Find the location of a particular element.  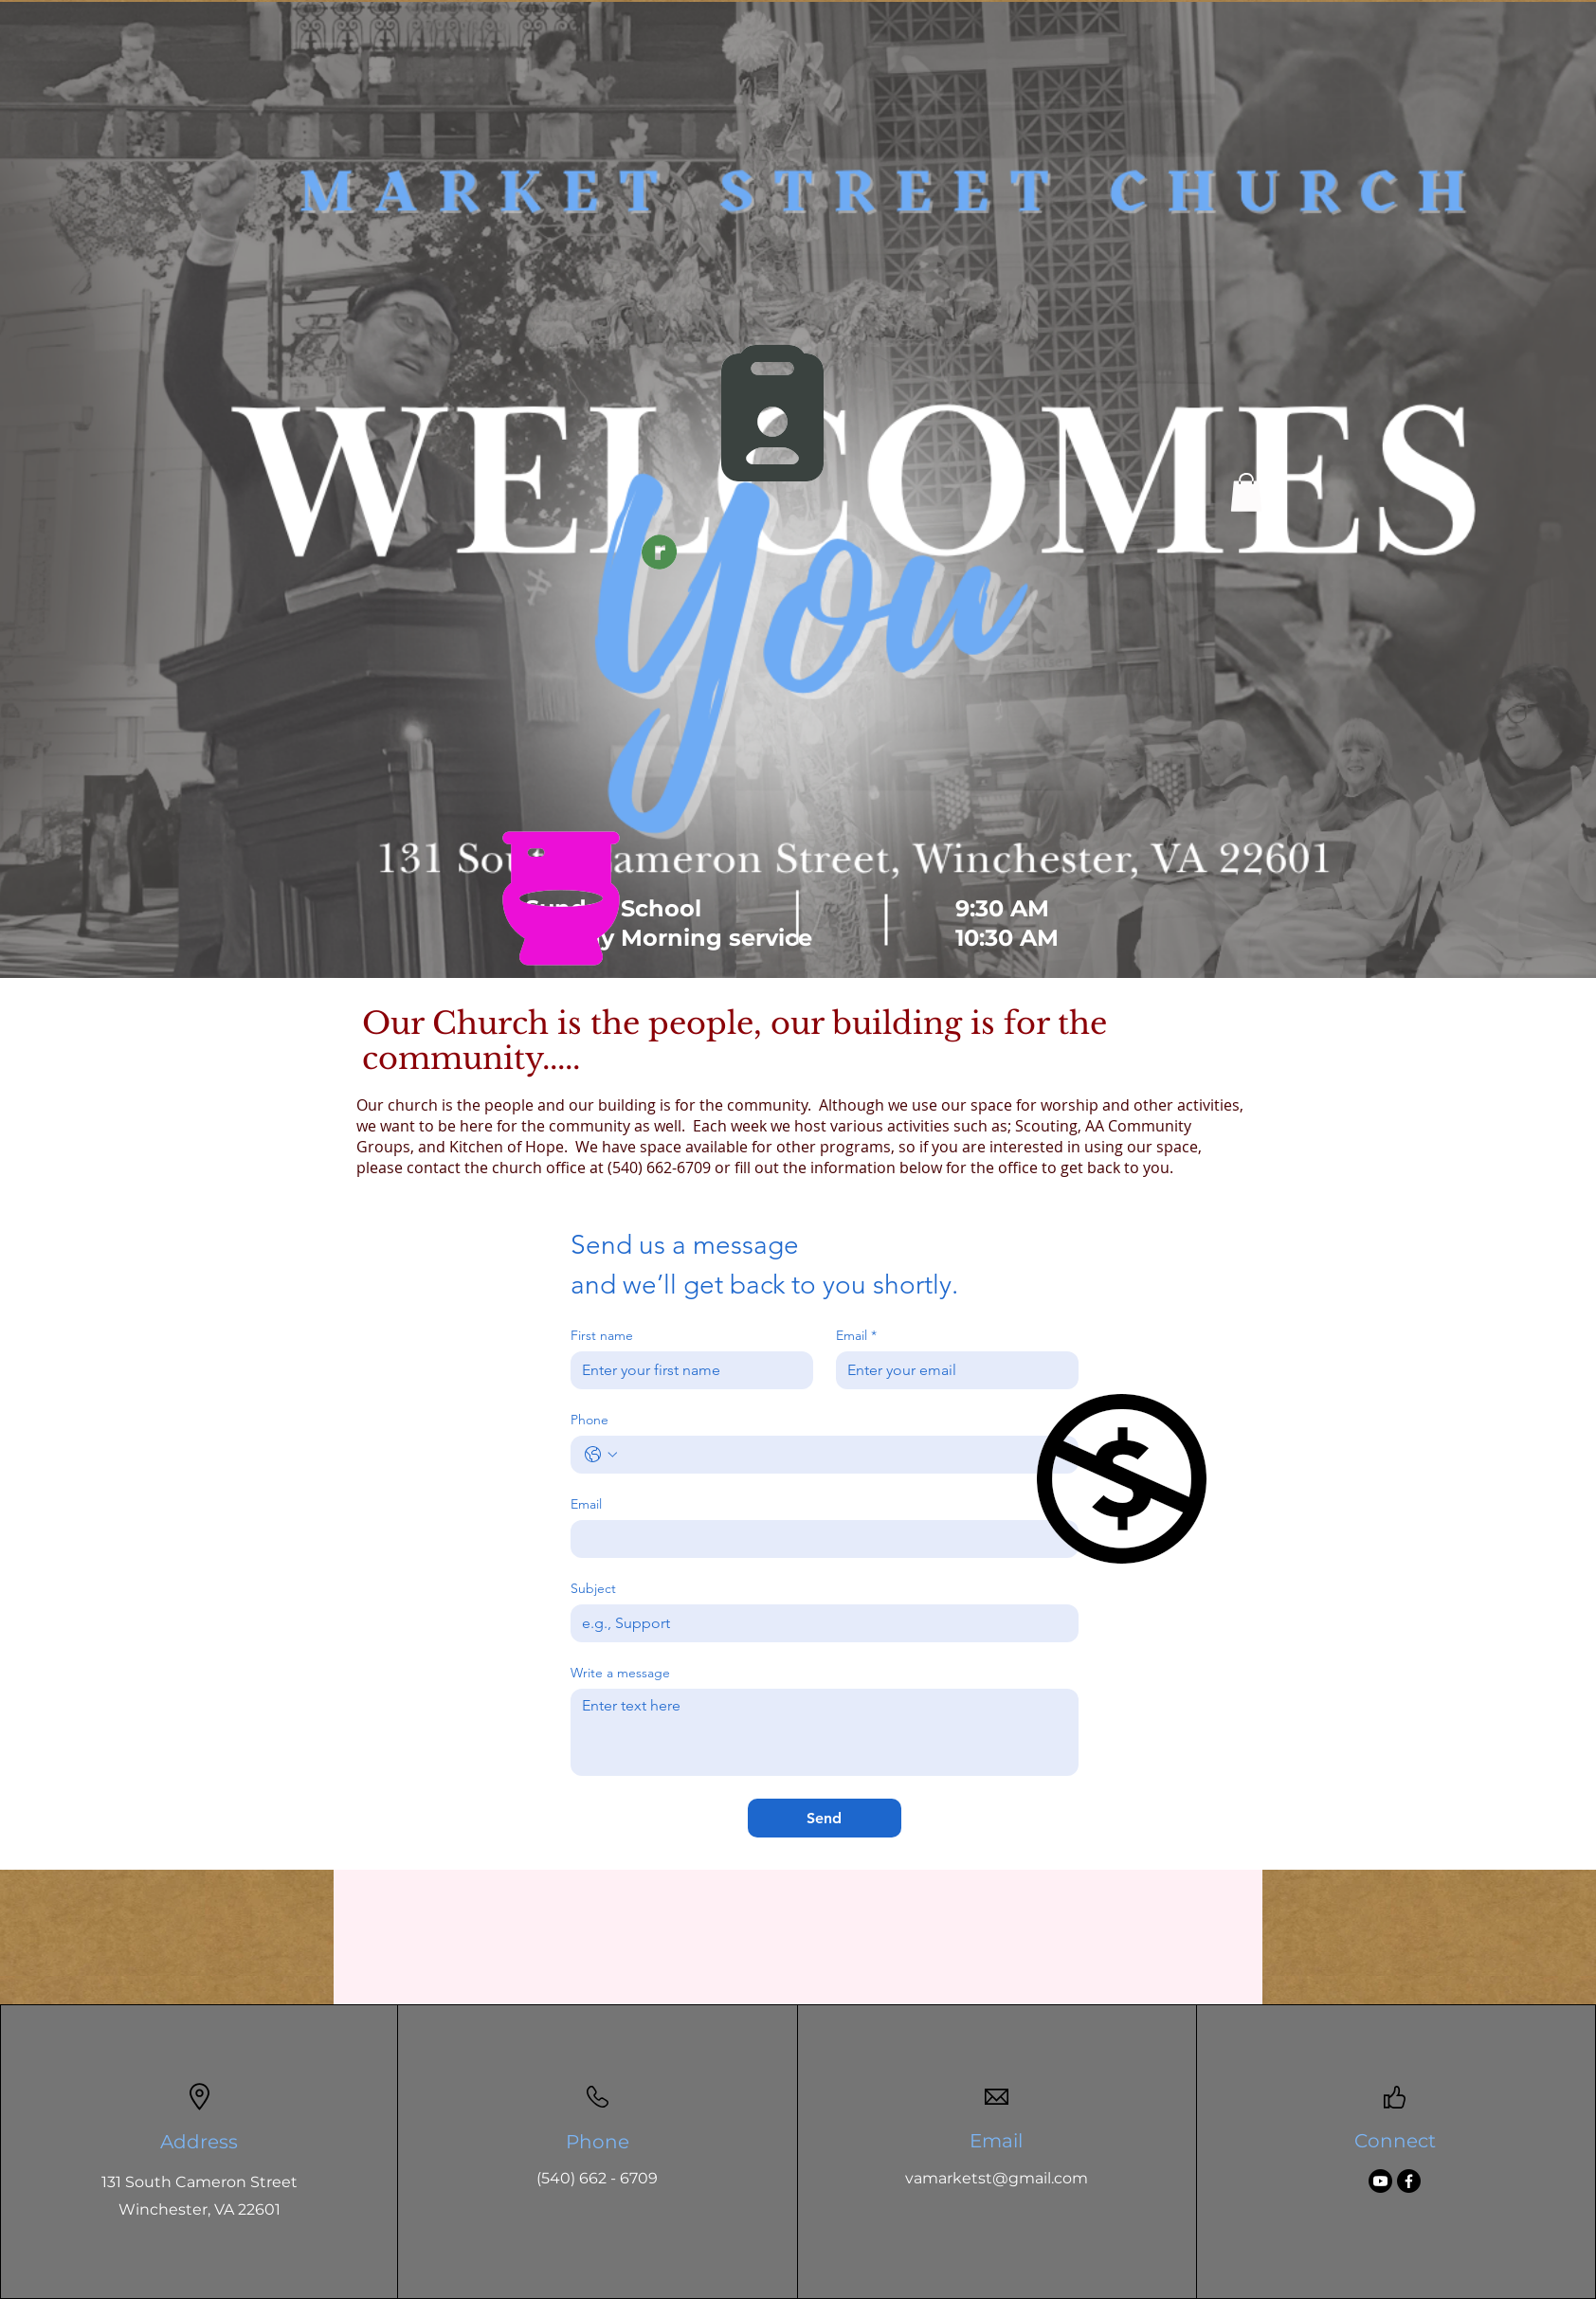

indicates non-commercial license restrictions is located at coordinates (1121, 1478).